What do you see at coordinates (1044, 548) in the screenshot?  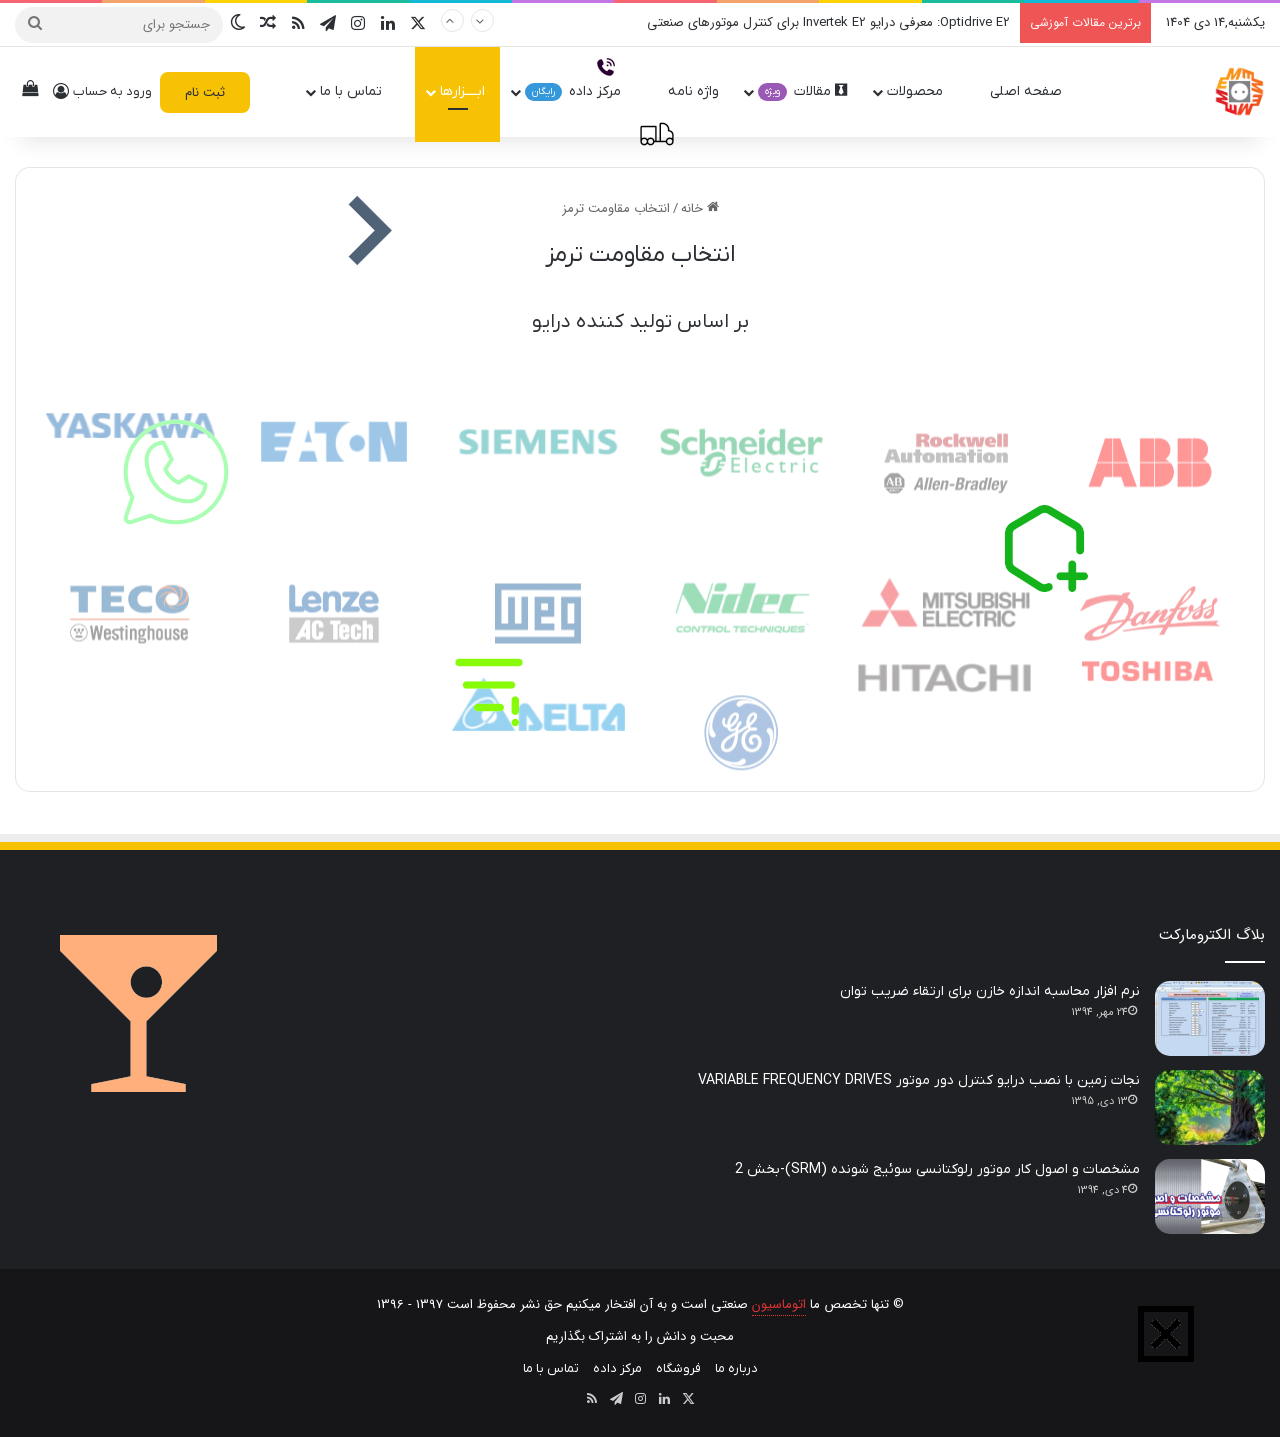 I see `add a new module or component` at bounding box center [1044, 548].